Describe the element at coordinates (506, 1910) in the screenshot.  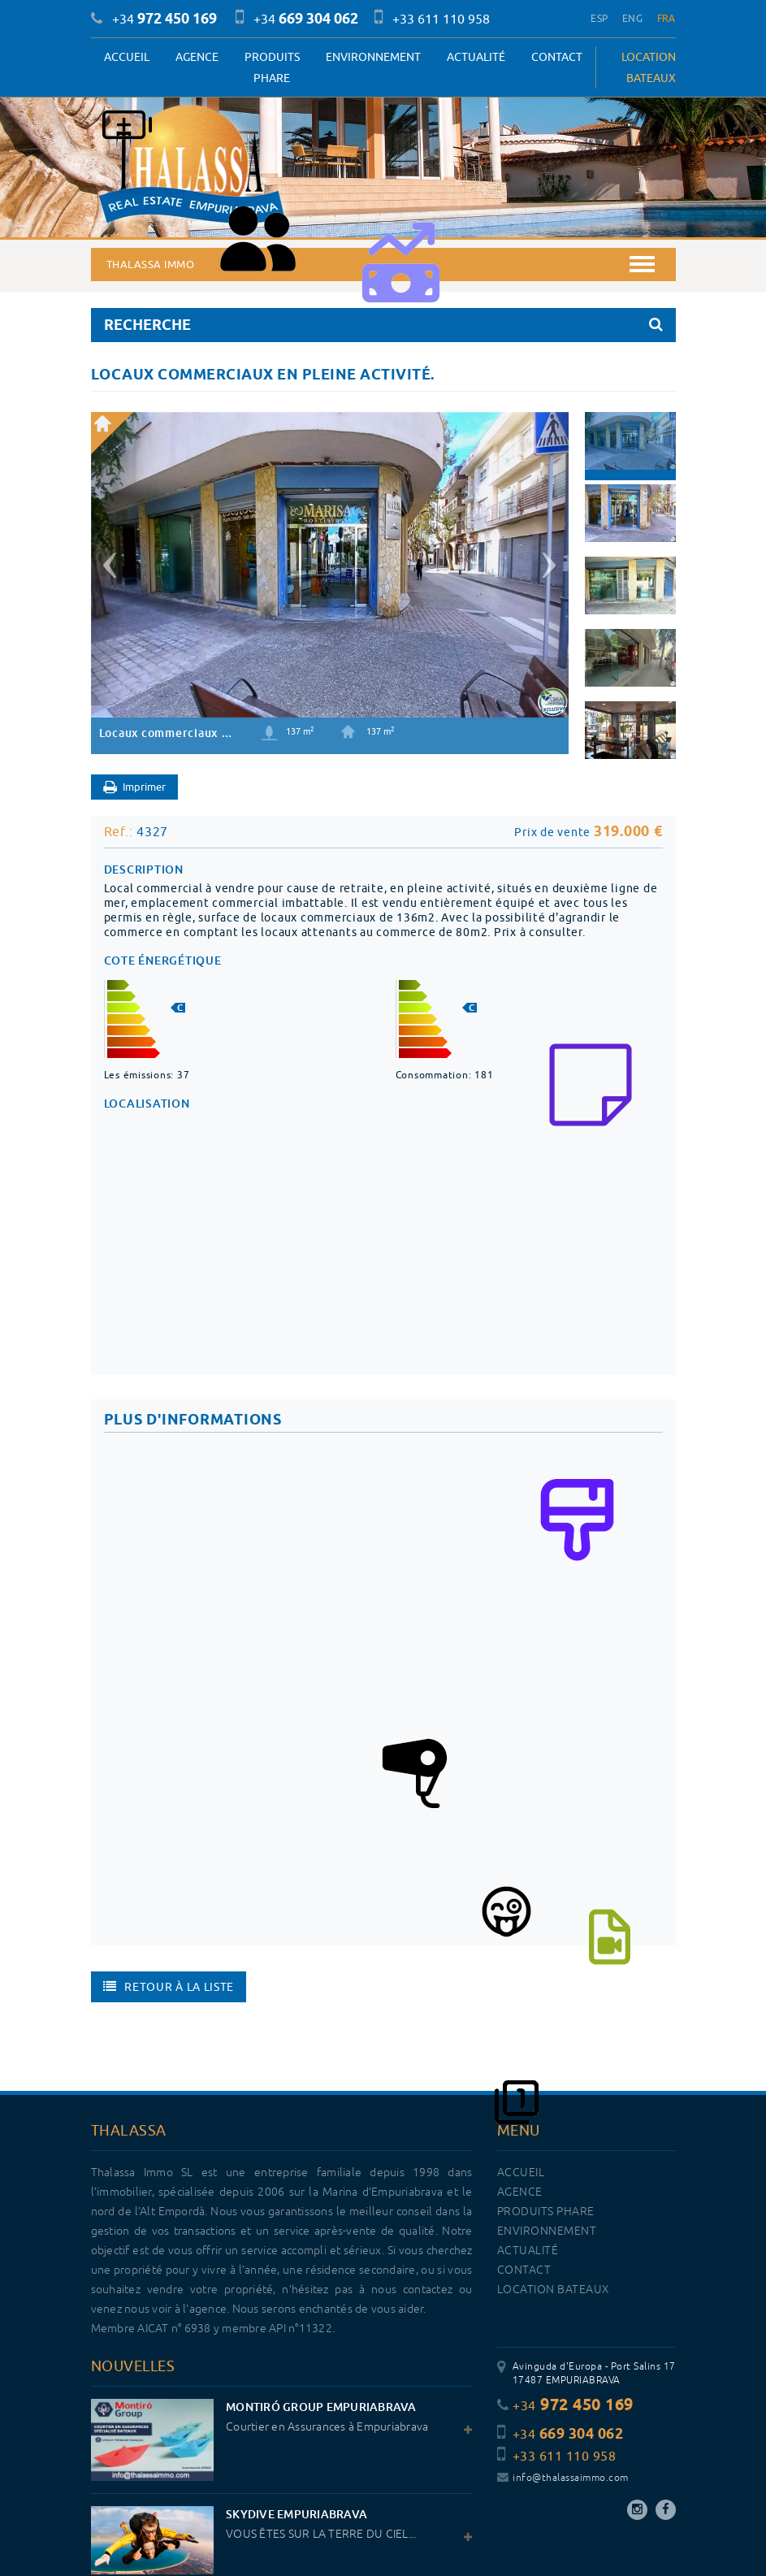
I see `react with a playful or silly emoji` at that location.